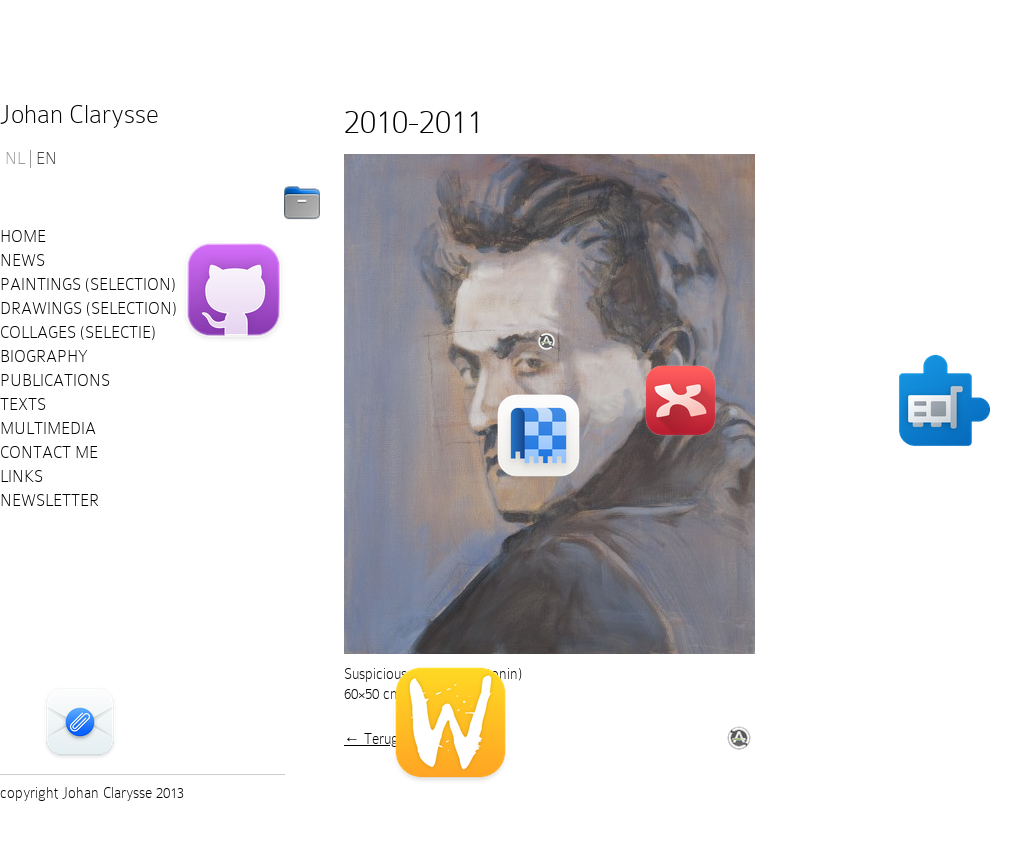 The image size is (1024, 849). Describe the element at coordinates (546, 341) in the screenshot. I see `open the software update manager` at that location.